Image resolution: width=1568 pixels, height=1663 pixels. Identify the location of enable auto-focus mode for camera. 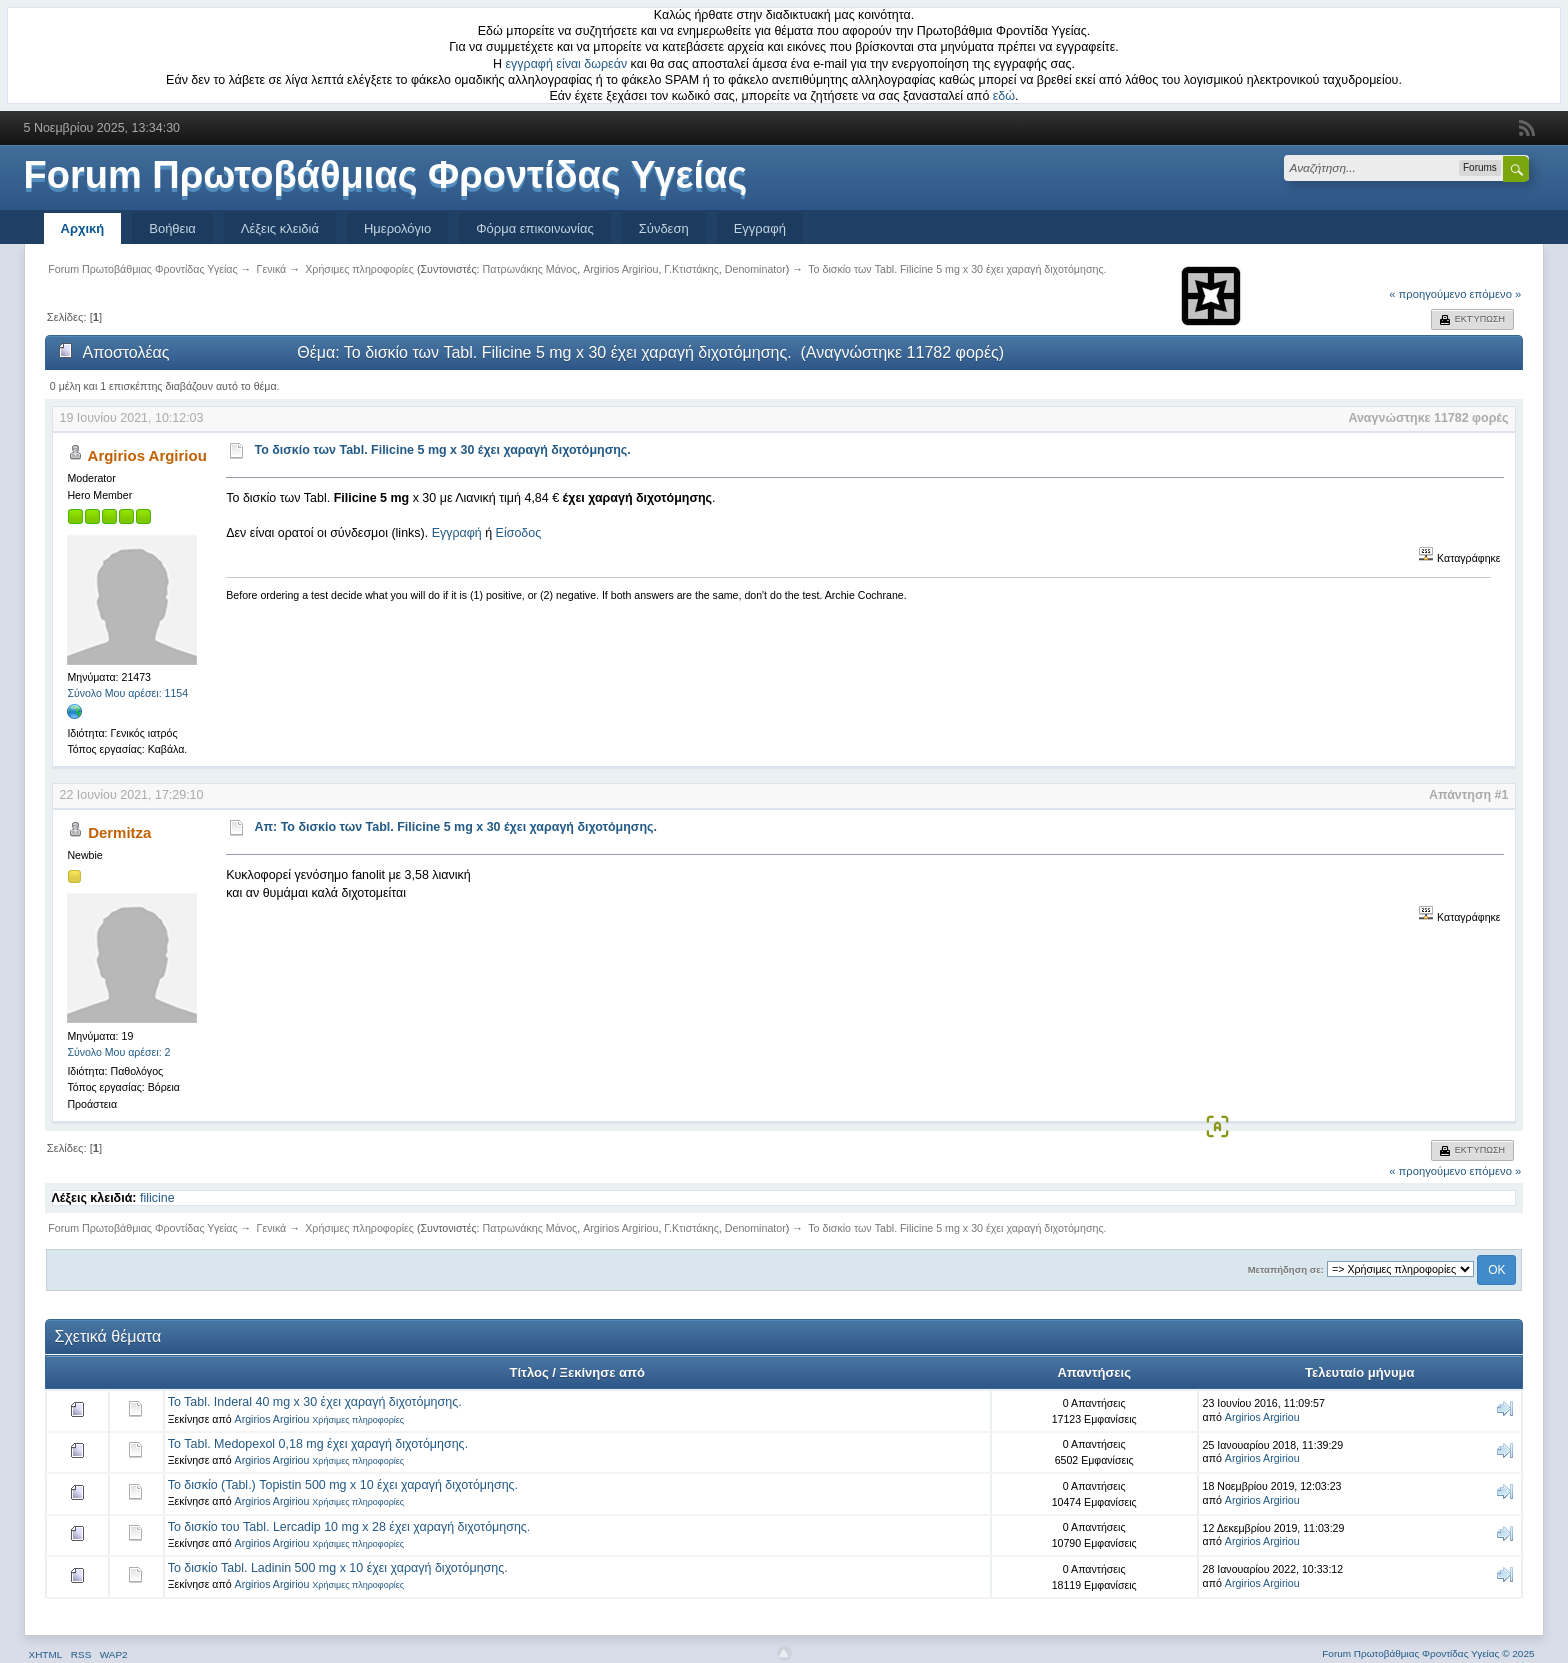
(1217, 1126).